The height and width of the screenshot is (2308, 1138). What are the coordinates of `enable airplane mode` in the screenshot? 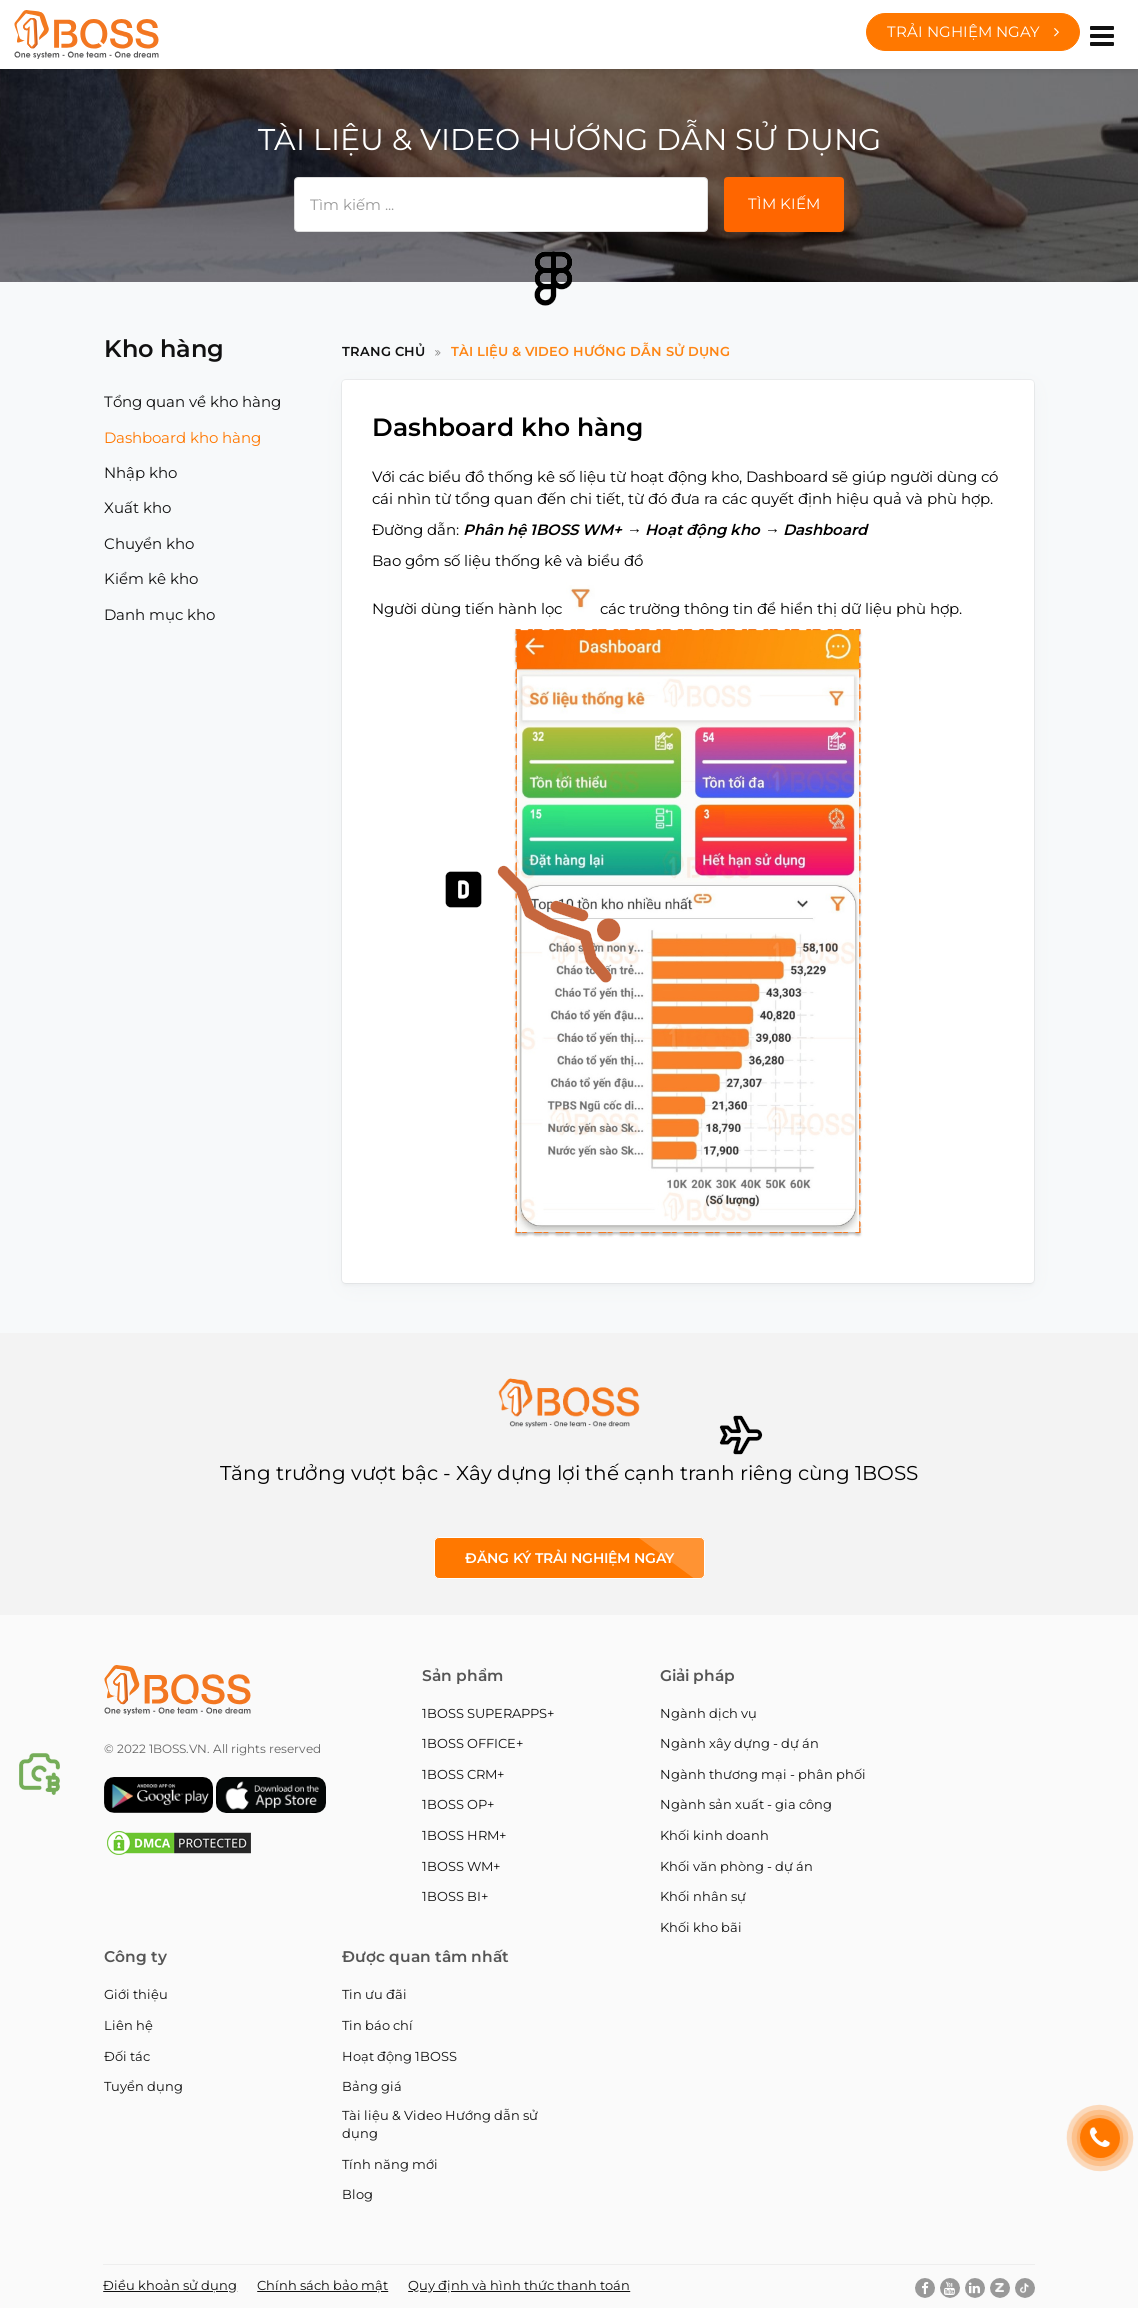 It's located at (741, 1435).